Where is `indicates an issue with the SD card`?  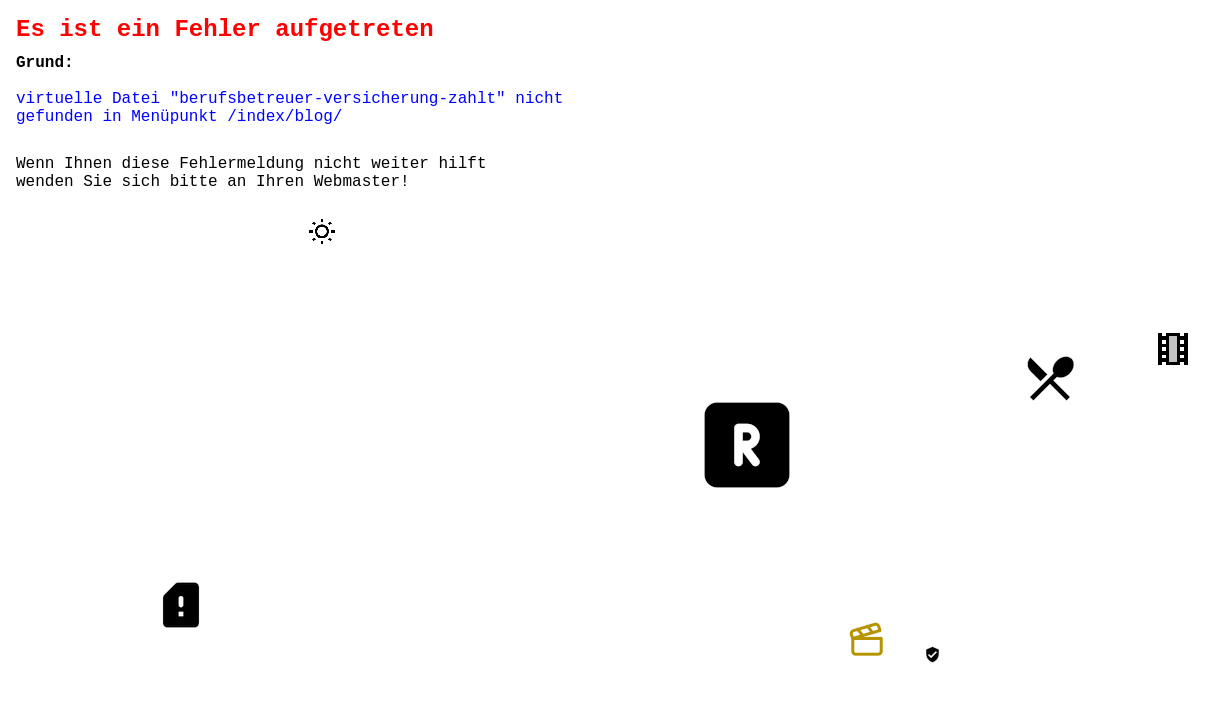
indicates an issue with the SD card is located at coordinates (181, 605).